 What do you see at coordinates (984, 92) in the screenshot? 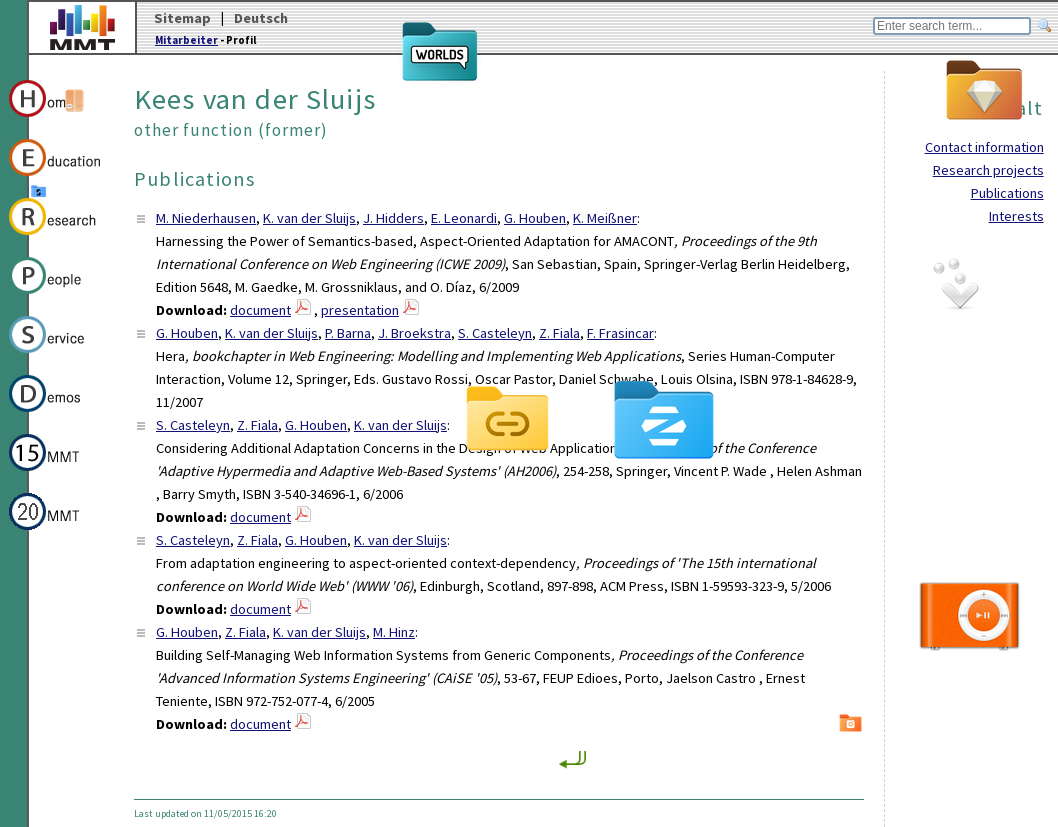
I see `open sketch app project files` at bounding box center [984, 92].